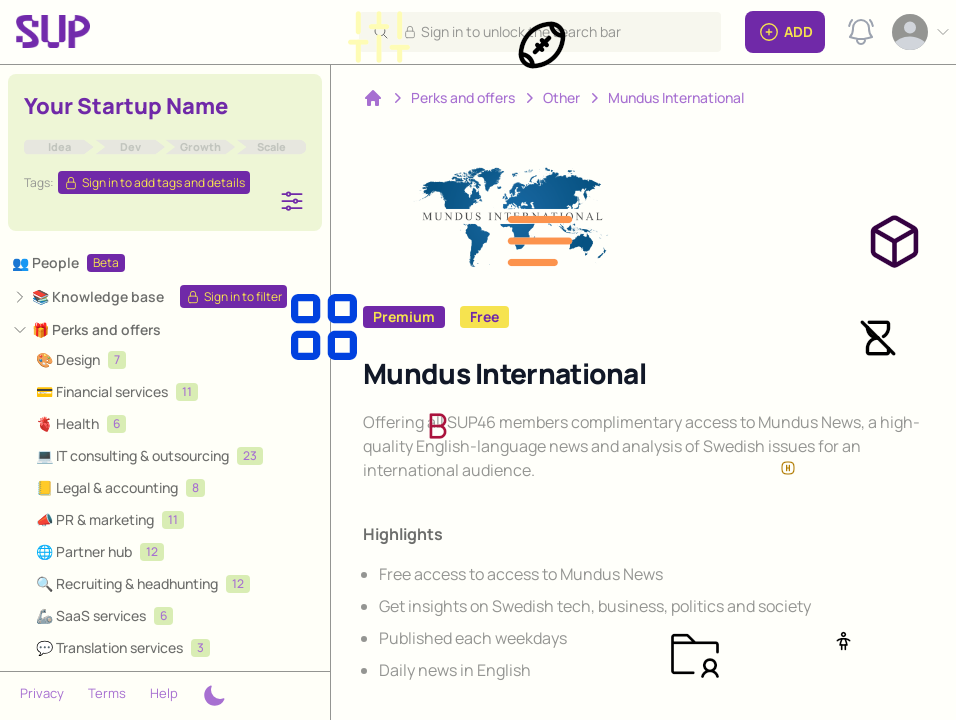 The height and width of the screenshot is (720, 956). Describe the element at coordinates (843, 641) in the screenshot. I see `indicates women's restroom` at that location.